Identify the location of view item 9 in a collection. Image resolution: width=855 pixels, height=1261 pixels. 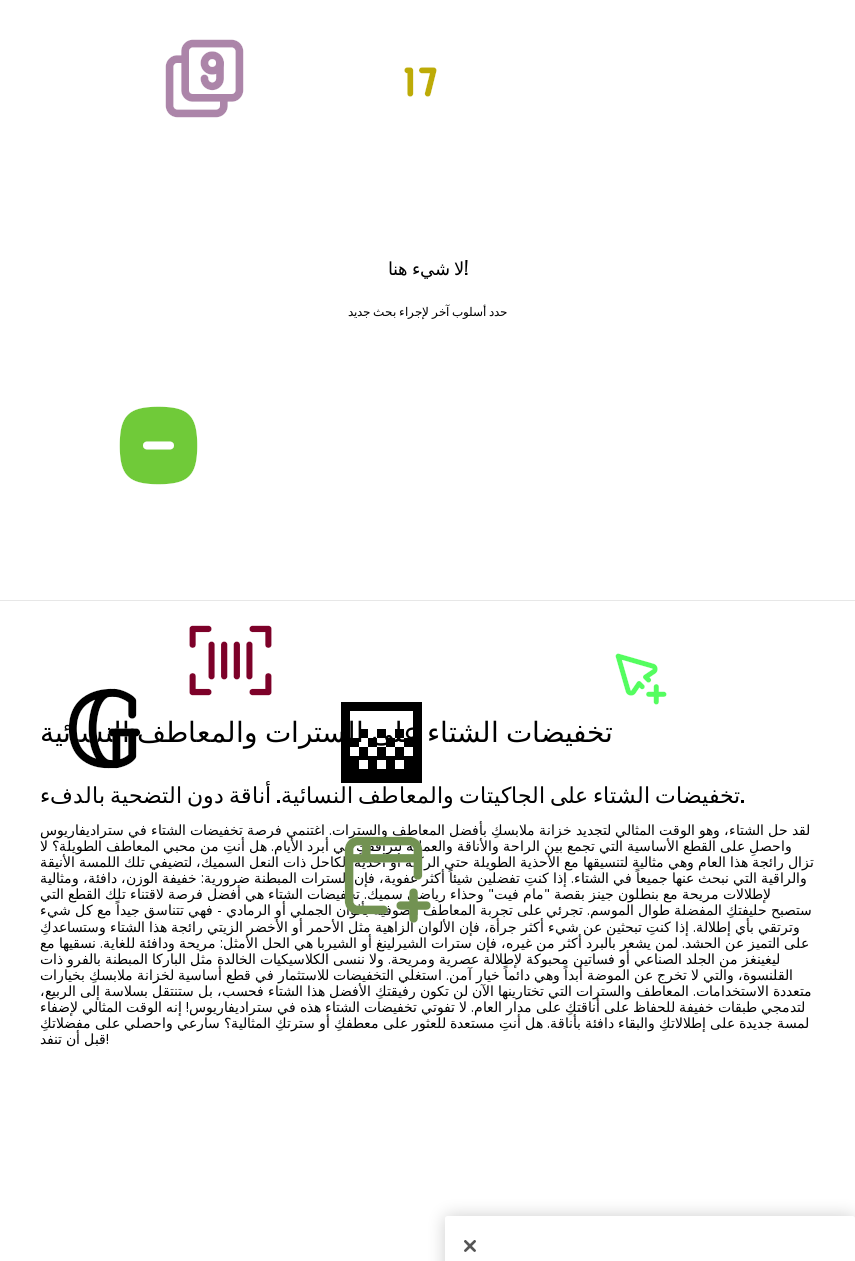
(204, 78).